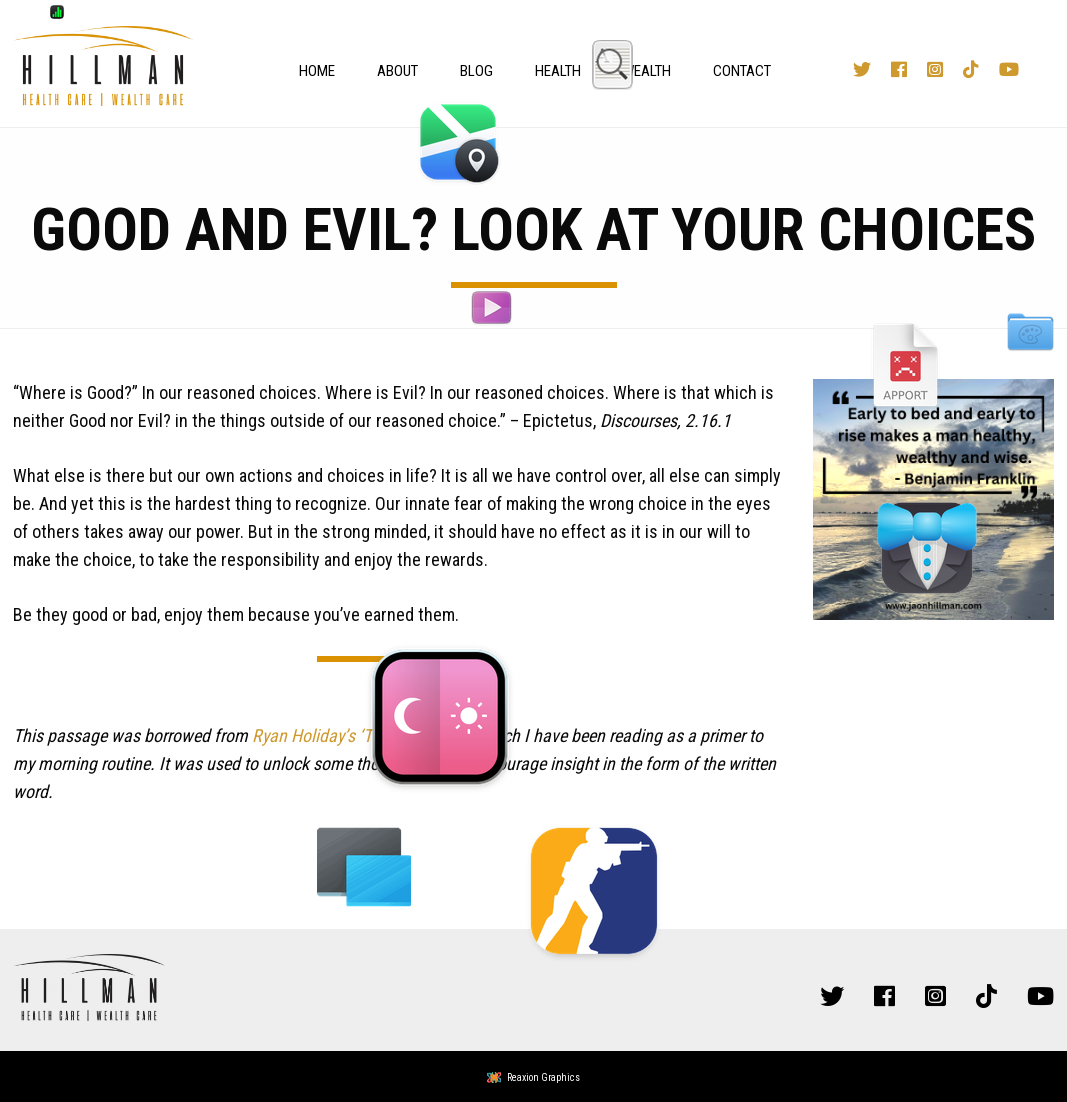 The image size is (1067, 1102). What do you see at coordinates (594, 891) in the screenshot?
I see `launch counter-strike 2` at bounding box center [594, 891].